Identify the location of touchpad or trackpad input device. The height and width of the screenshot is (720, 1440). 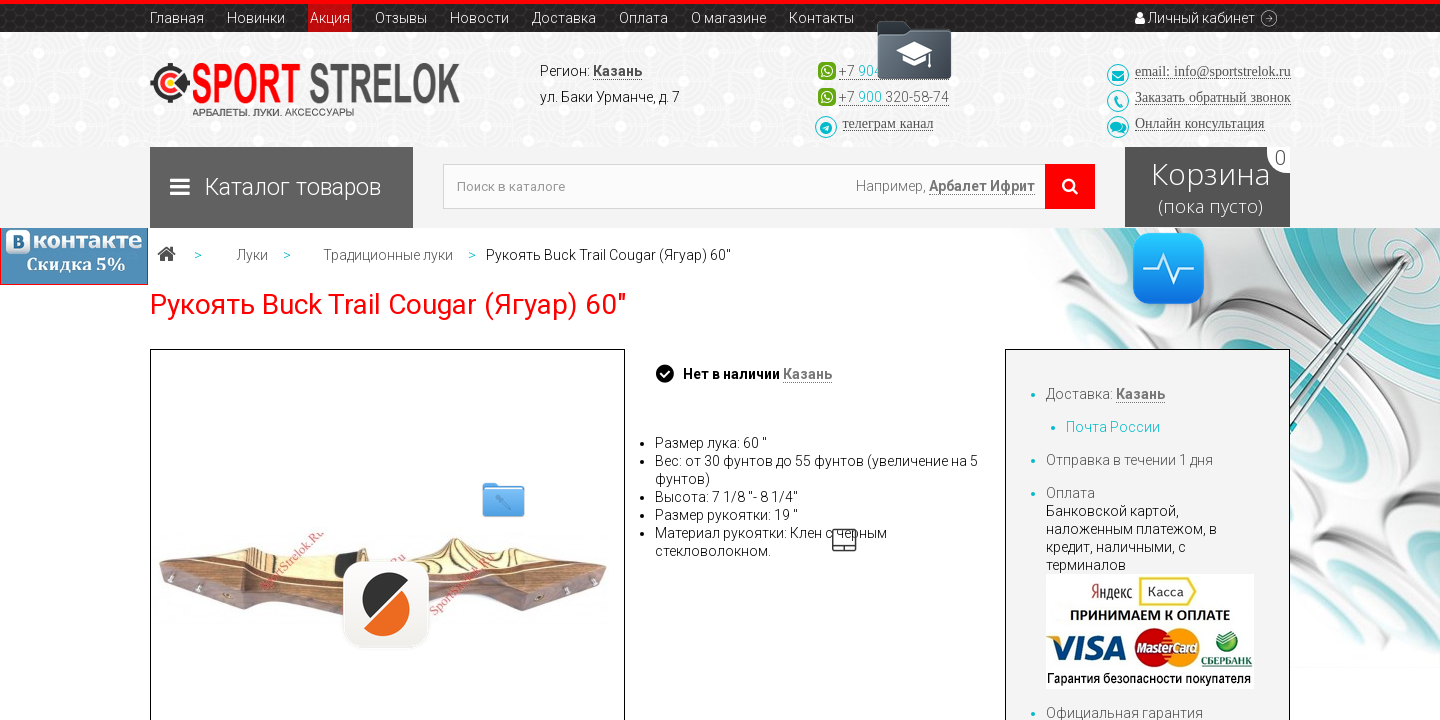
(845, 540).